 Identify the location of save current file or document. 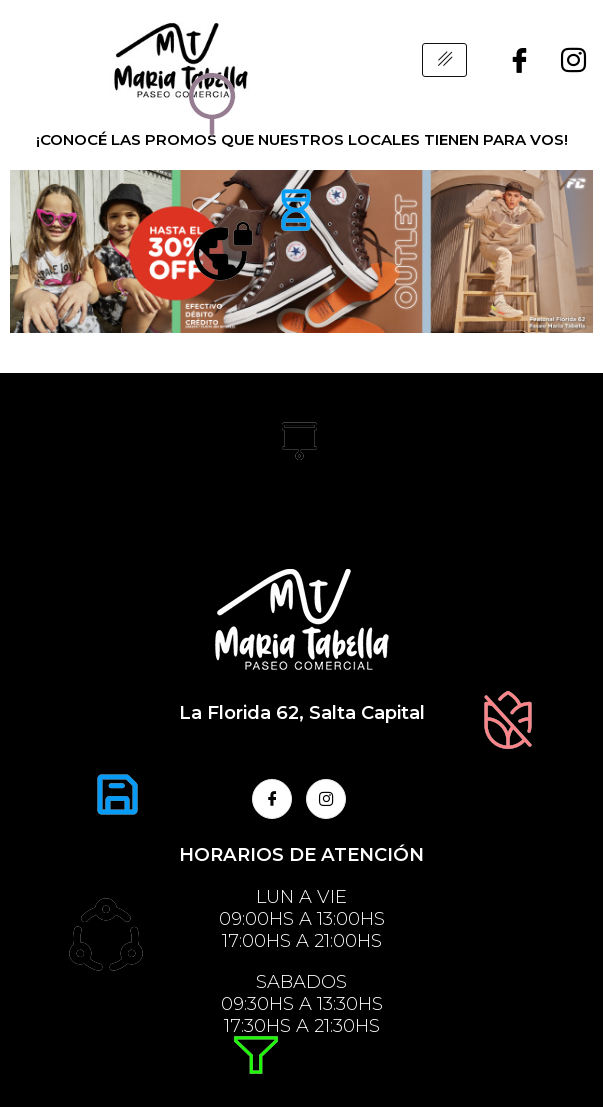
(117, 794).